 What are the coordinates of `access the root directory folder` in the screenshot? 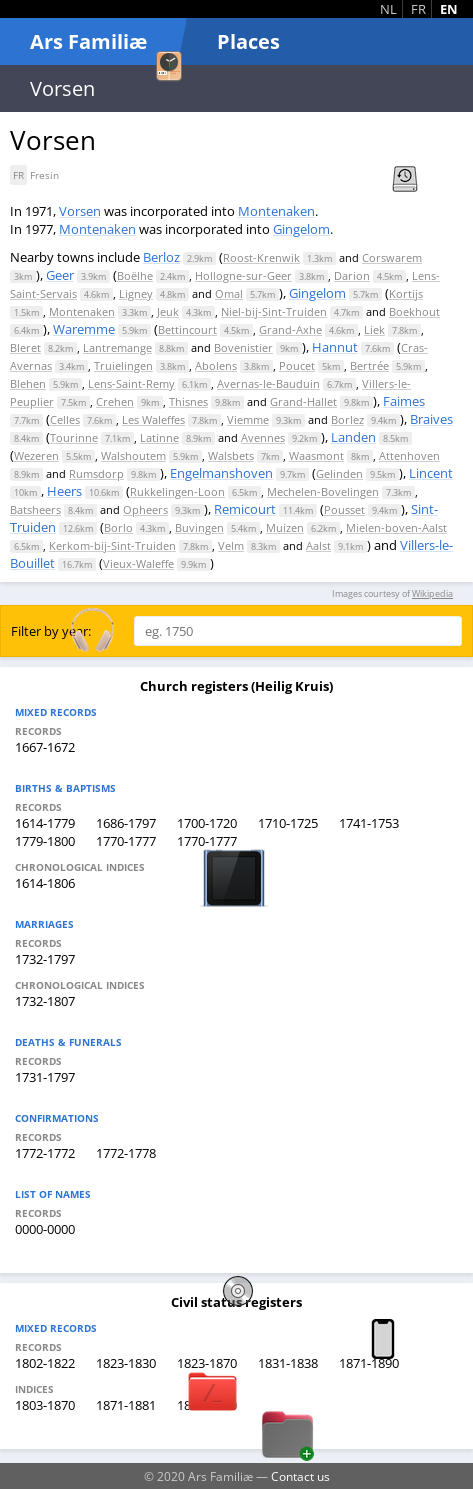 It's located at (212, 1391).